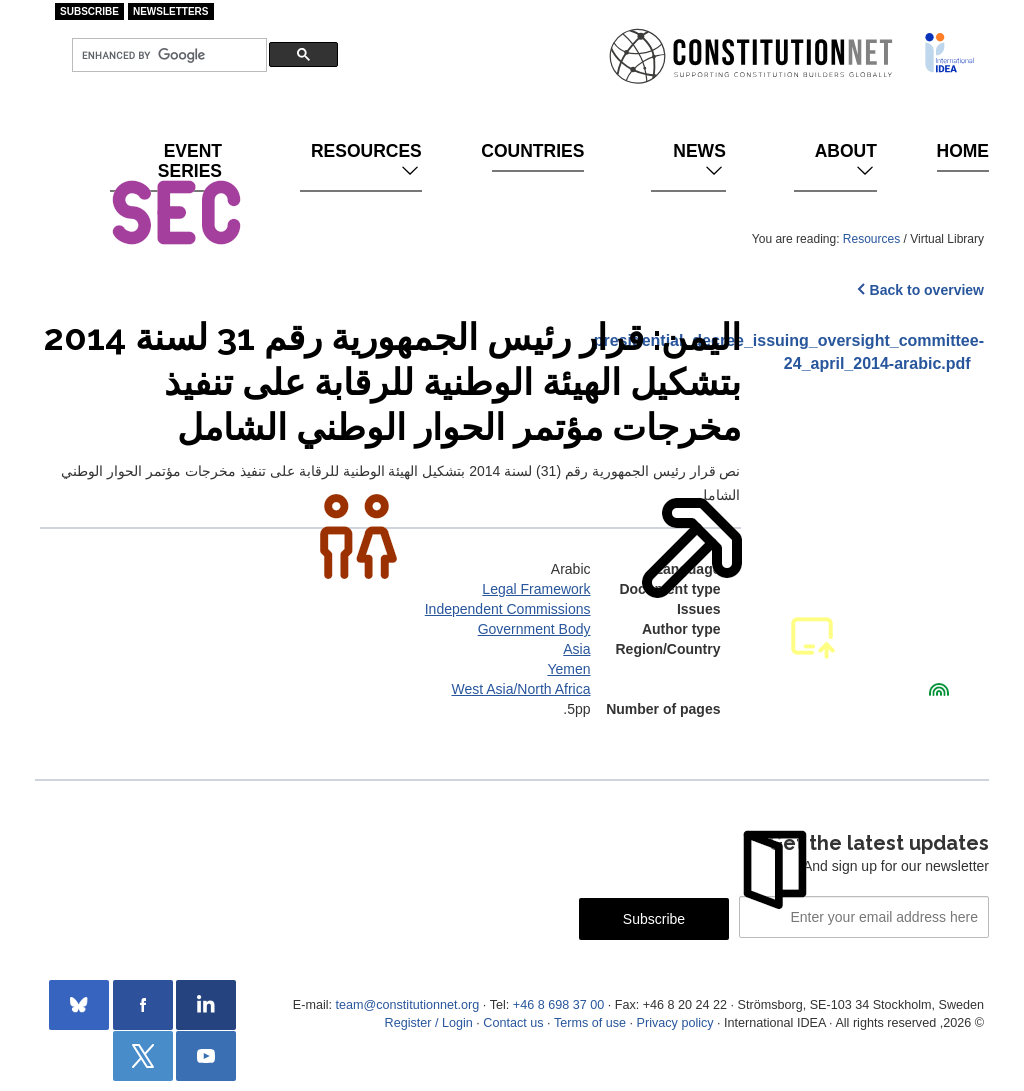 This screenshot has width=1024, height=1091. I want to click on view your friends list, so click(356, 534).